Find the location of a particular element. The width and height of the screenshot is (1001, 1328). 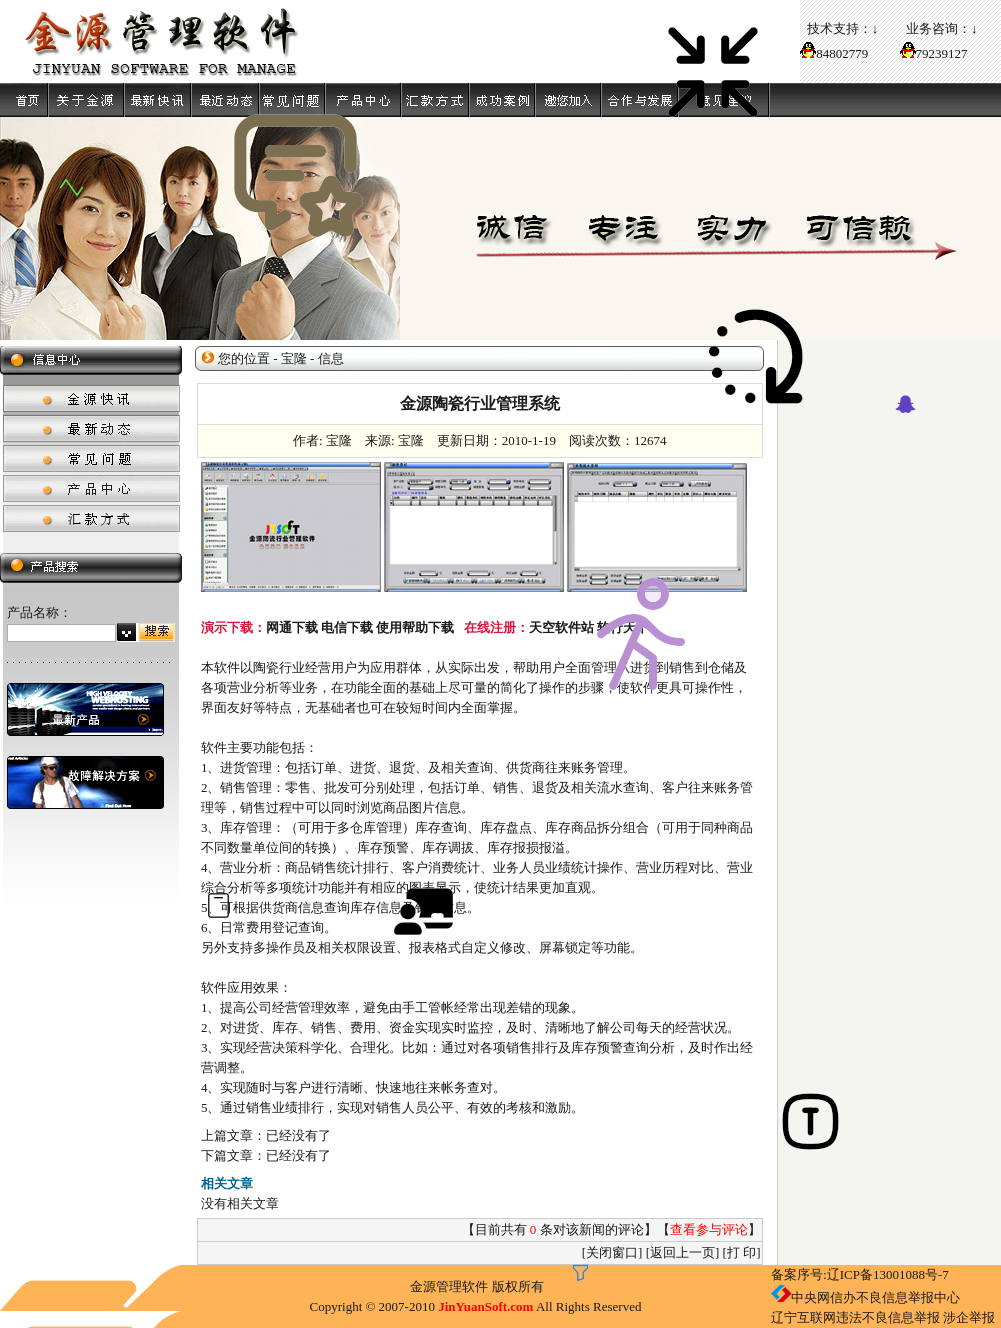

view starred messages is located at coordinates (295, 169).